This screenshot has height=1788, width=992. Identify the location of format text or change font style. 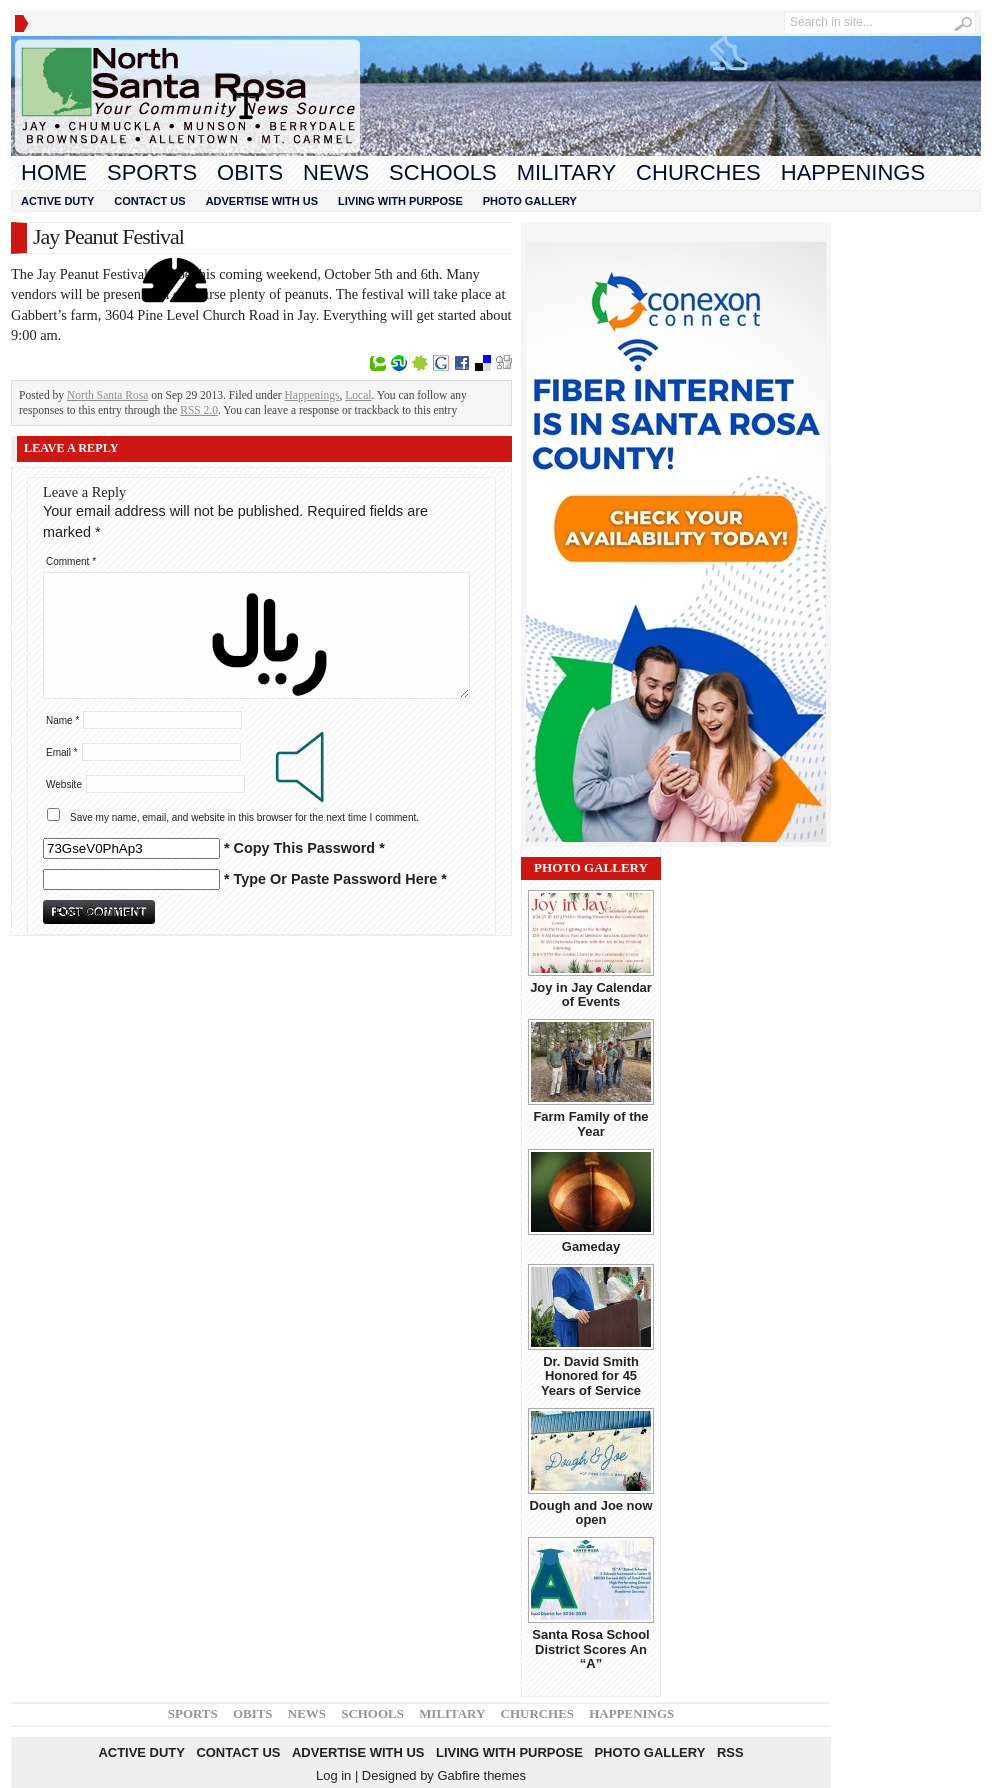
(246, 106).